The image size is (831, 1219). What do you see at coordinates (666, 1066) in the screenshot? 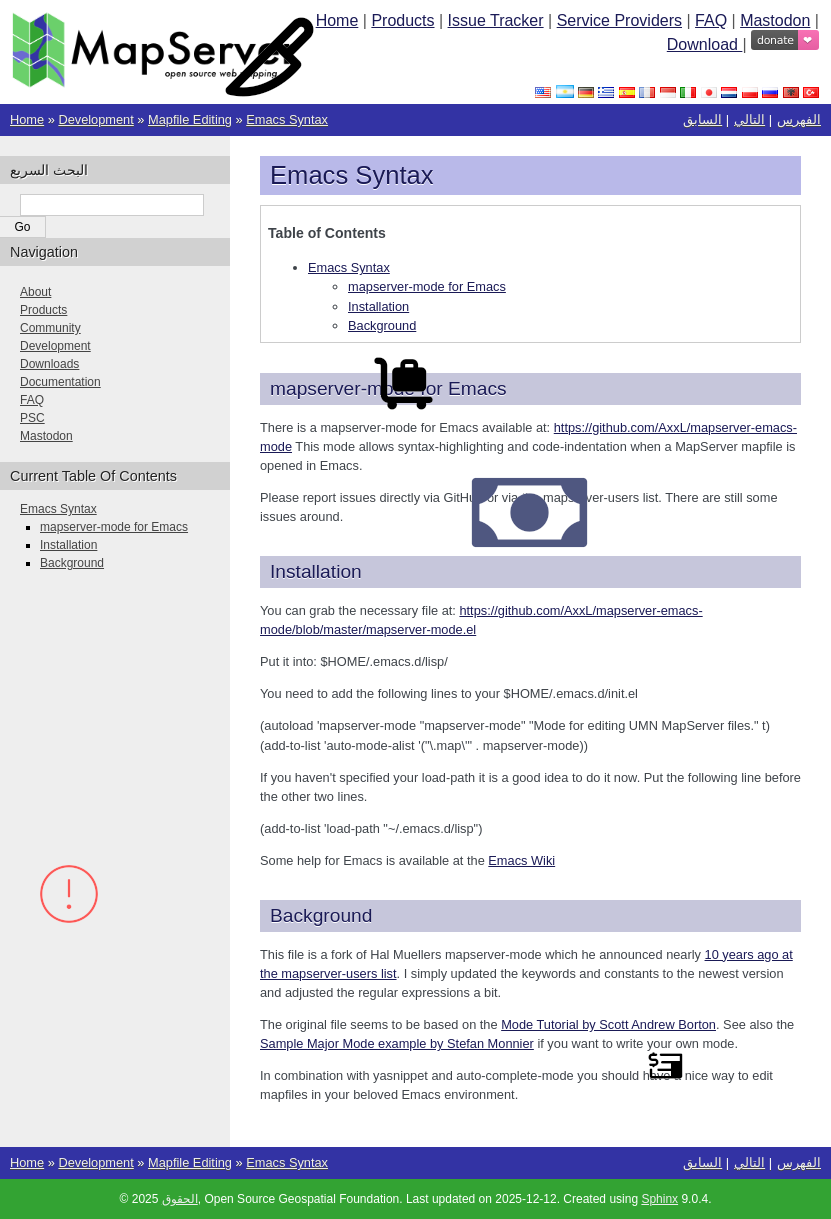
I see `view or access invoices` at bounding box center [666, 1066].